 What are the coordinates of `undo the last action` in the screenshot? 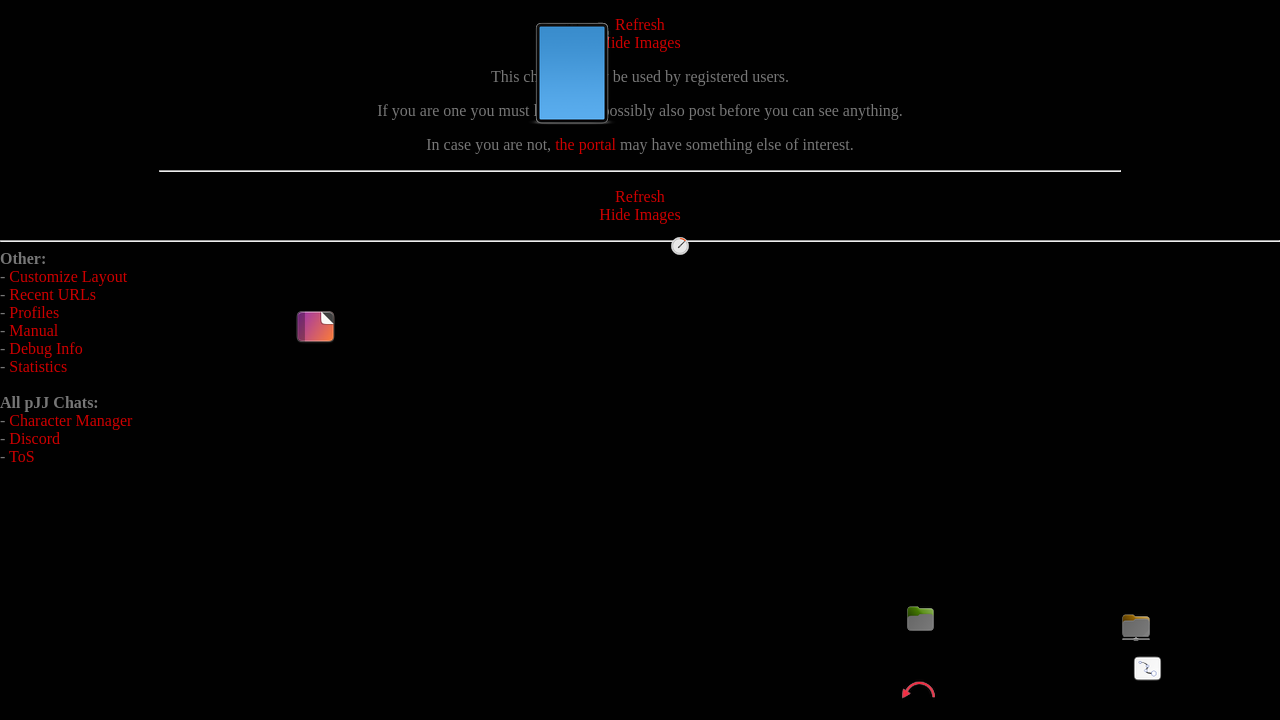 It's located at (919, 689).